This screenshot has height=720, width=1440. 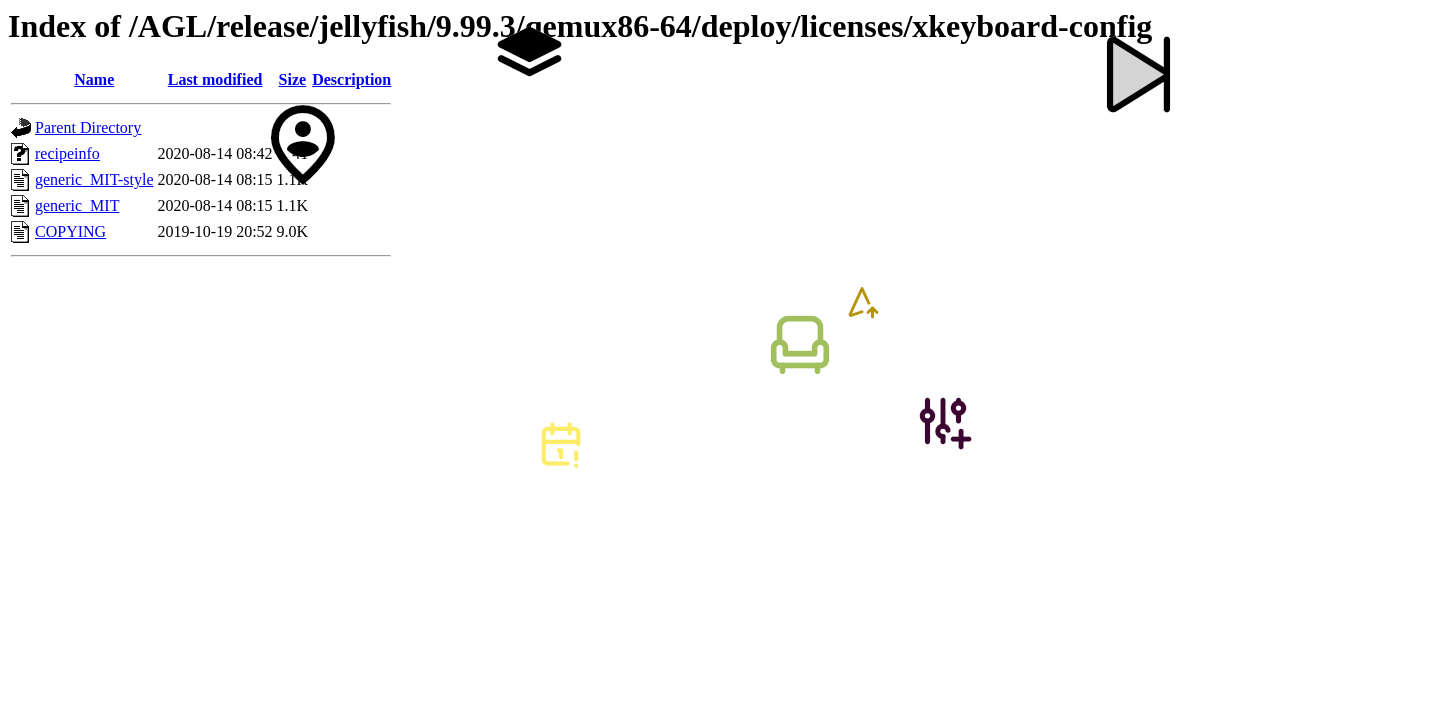 What do you see at coordinates (1138, 74) in the screenshot?
I see `skip to the next track` at bounding box center [1138, 74].